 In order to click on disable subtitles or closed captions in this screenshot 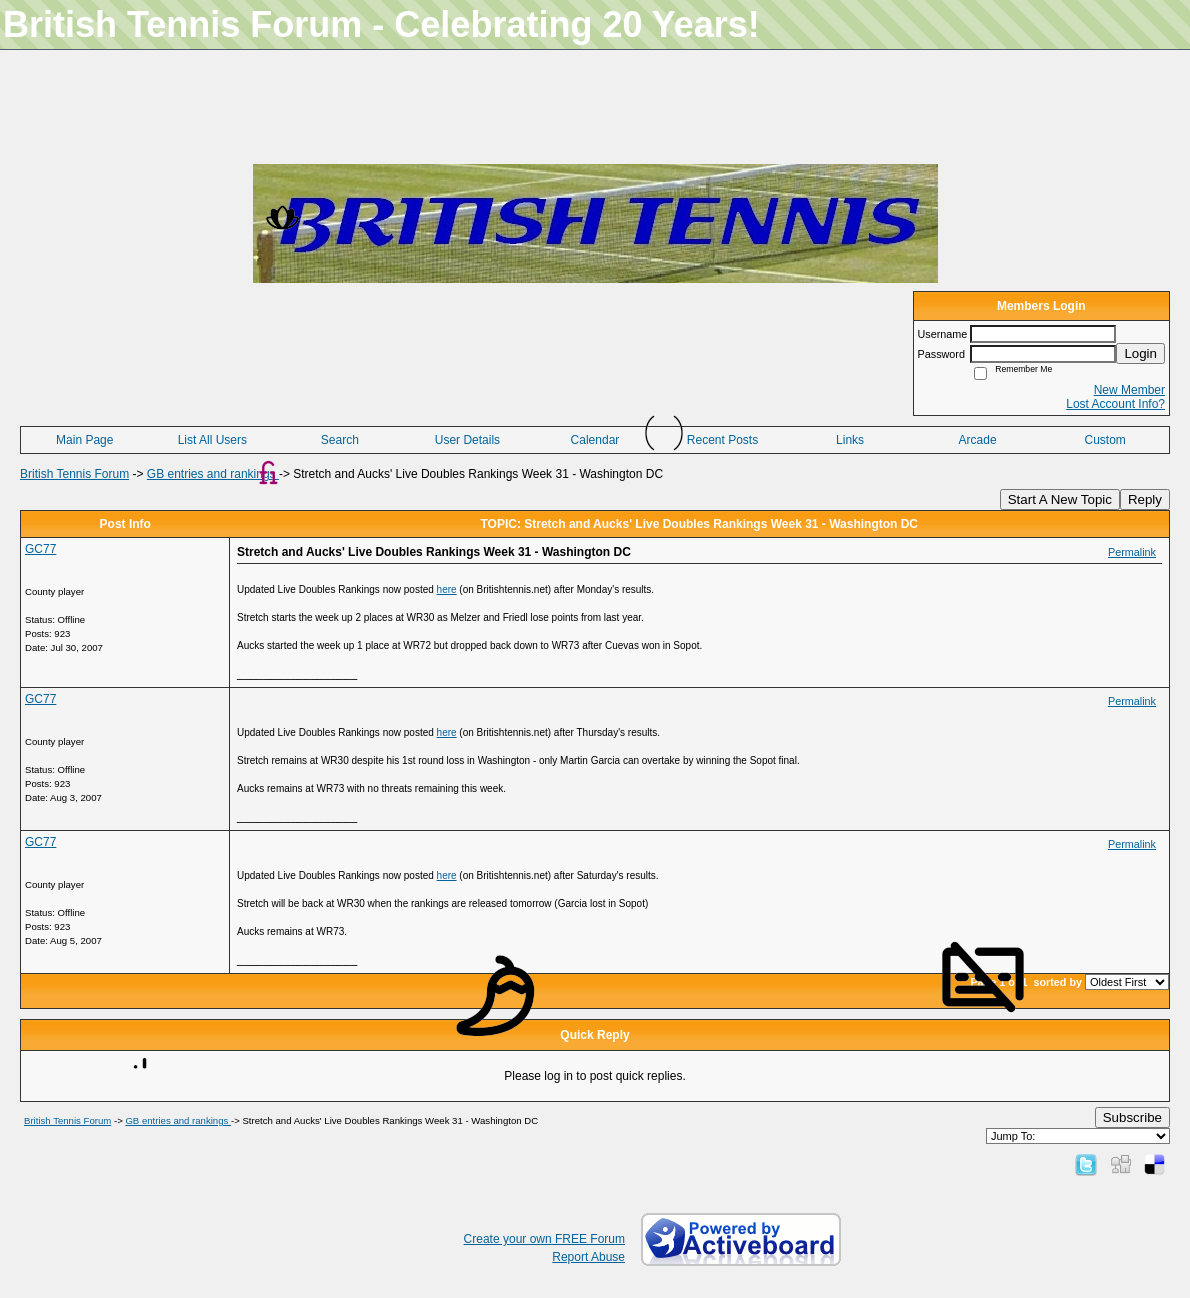, I will do `click(983, 977)`.